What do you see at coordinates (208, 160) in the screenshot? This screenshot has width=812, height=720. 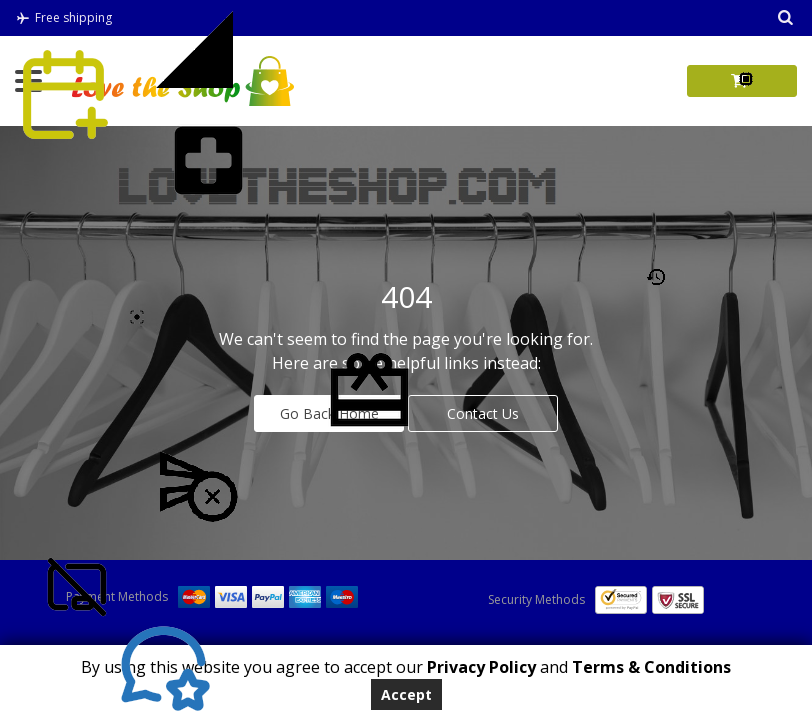 I see `find nearby hospitals or medical facilities` at bounding box center [208, 160].